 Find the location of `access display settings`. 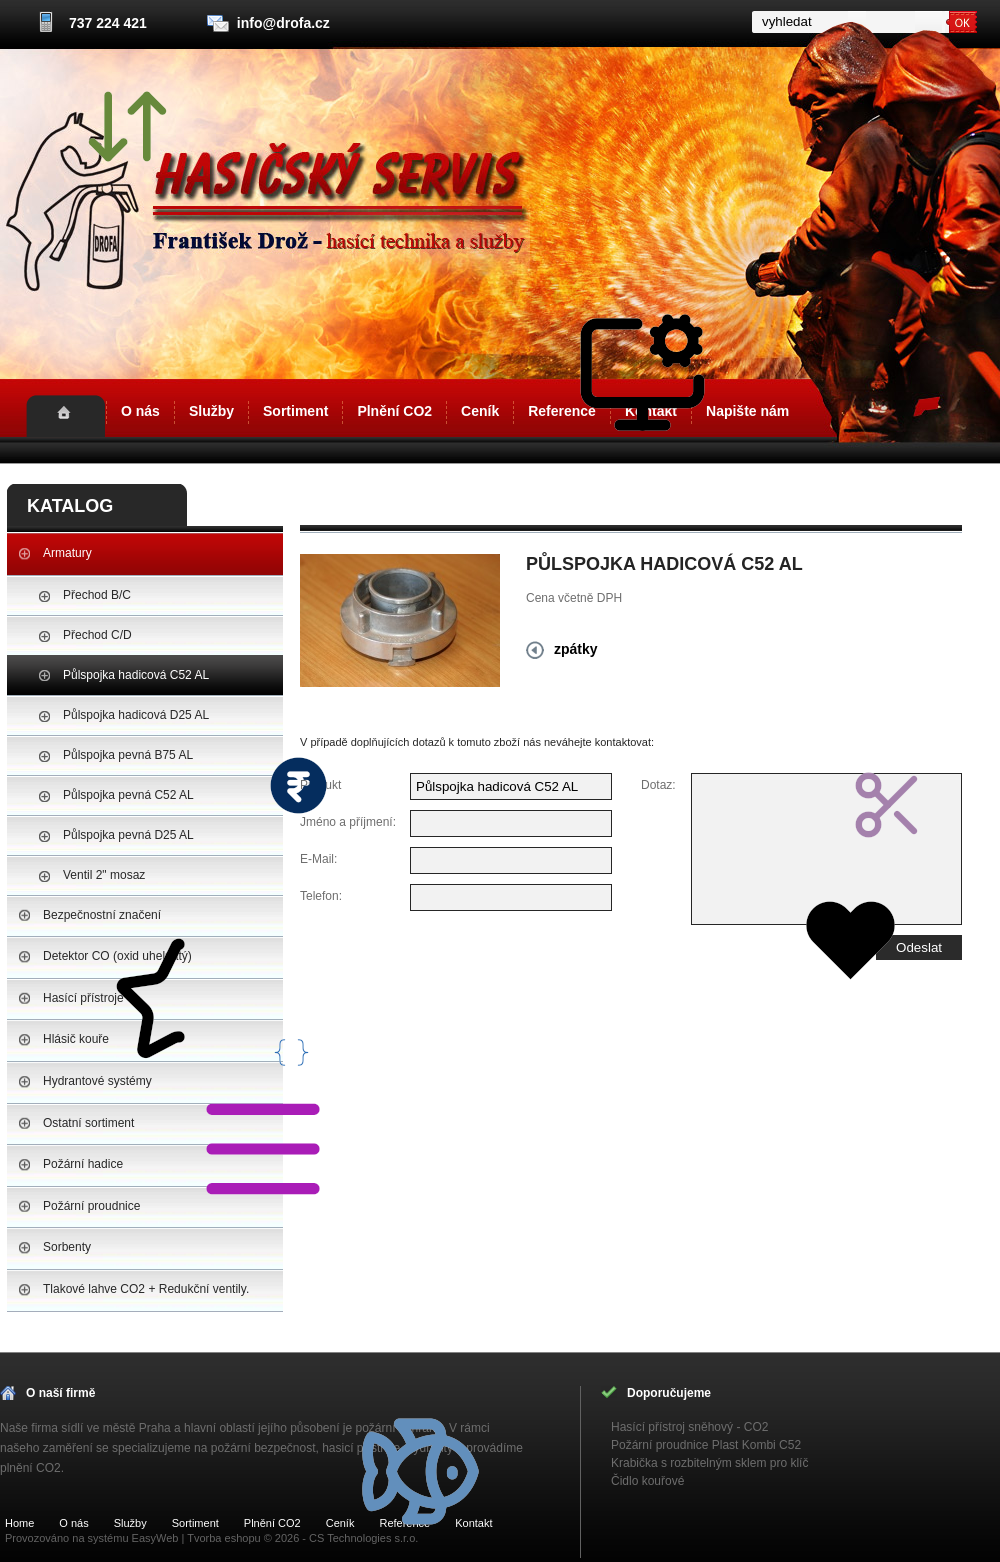

access display settings is located at coordinates (642, 374).